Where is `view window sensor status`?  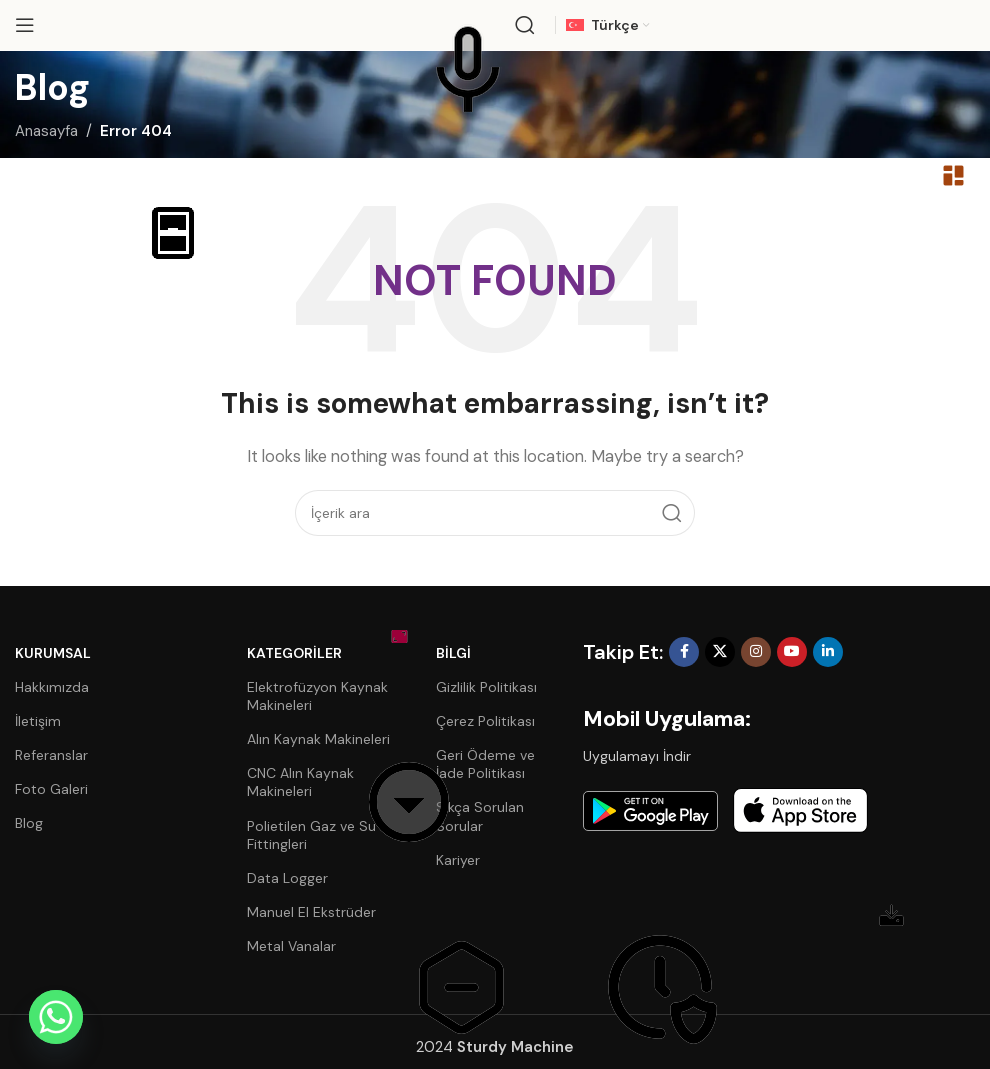
view window sensor status is located at coordinates (173, 233).